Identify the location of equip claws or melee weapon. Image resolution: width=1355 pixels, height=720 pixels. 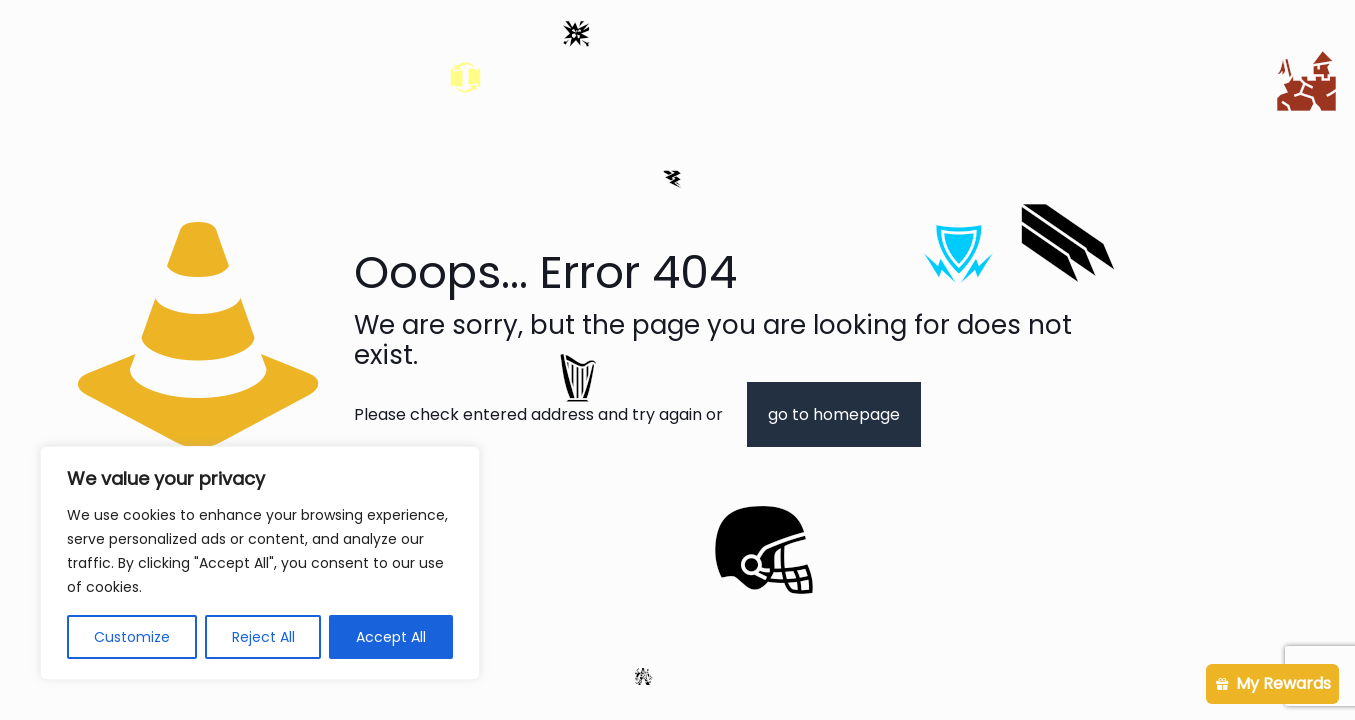
(1068, 250).